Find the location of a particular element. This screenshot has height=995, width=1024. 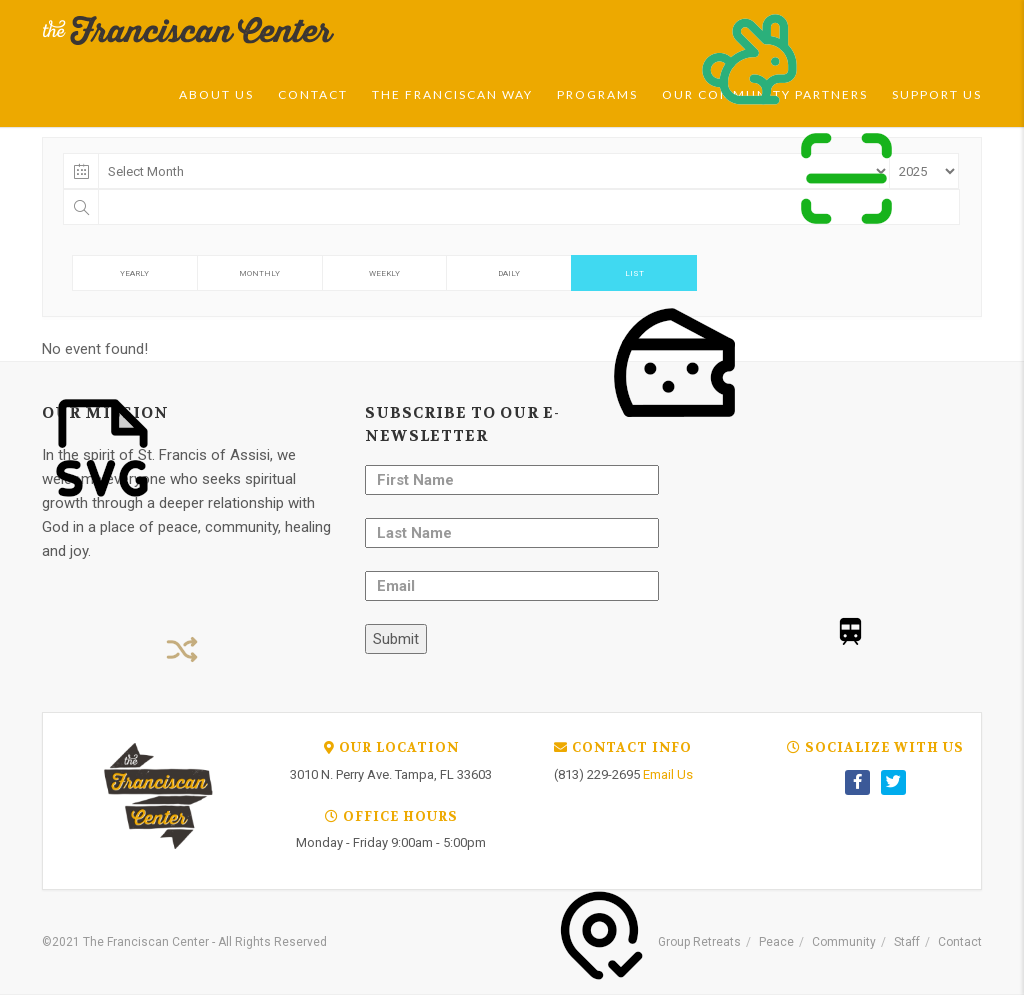

browse dairy or cheese products is located at coordinates (674, 362).